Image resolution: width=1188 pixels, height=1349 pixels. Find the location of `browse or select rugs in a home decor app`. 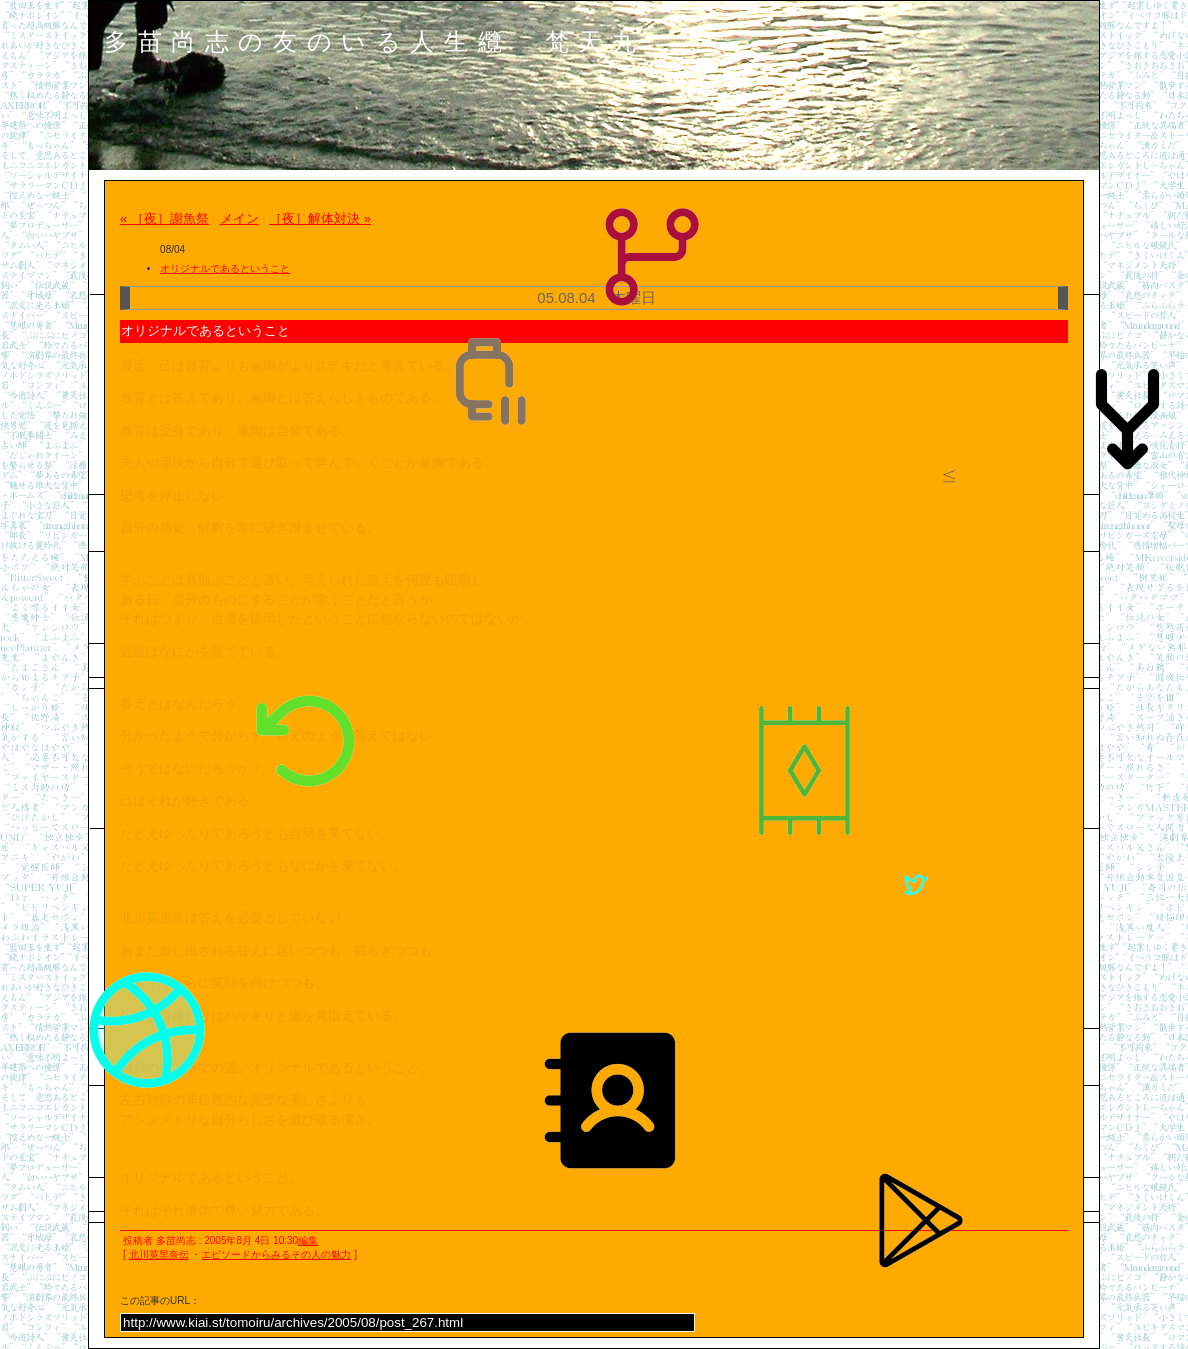

browse or select rugs in a home decor app is located at coordinates (804, 770).